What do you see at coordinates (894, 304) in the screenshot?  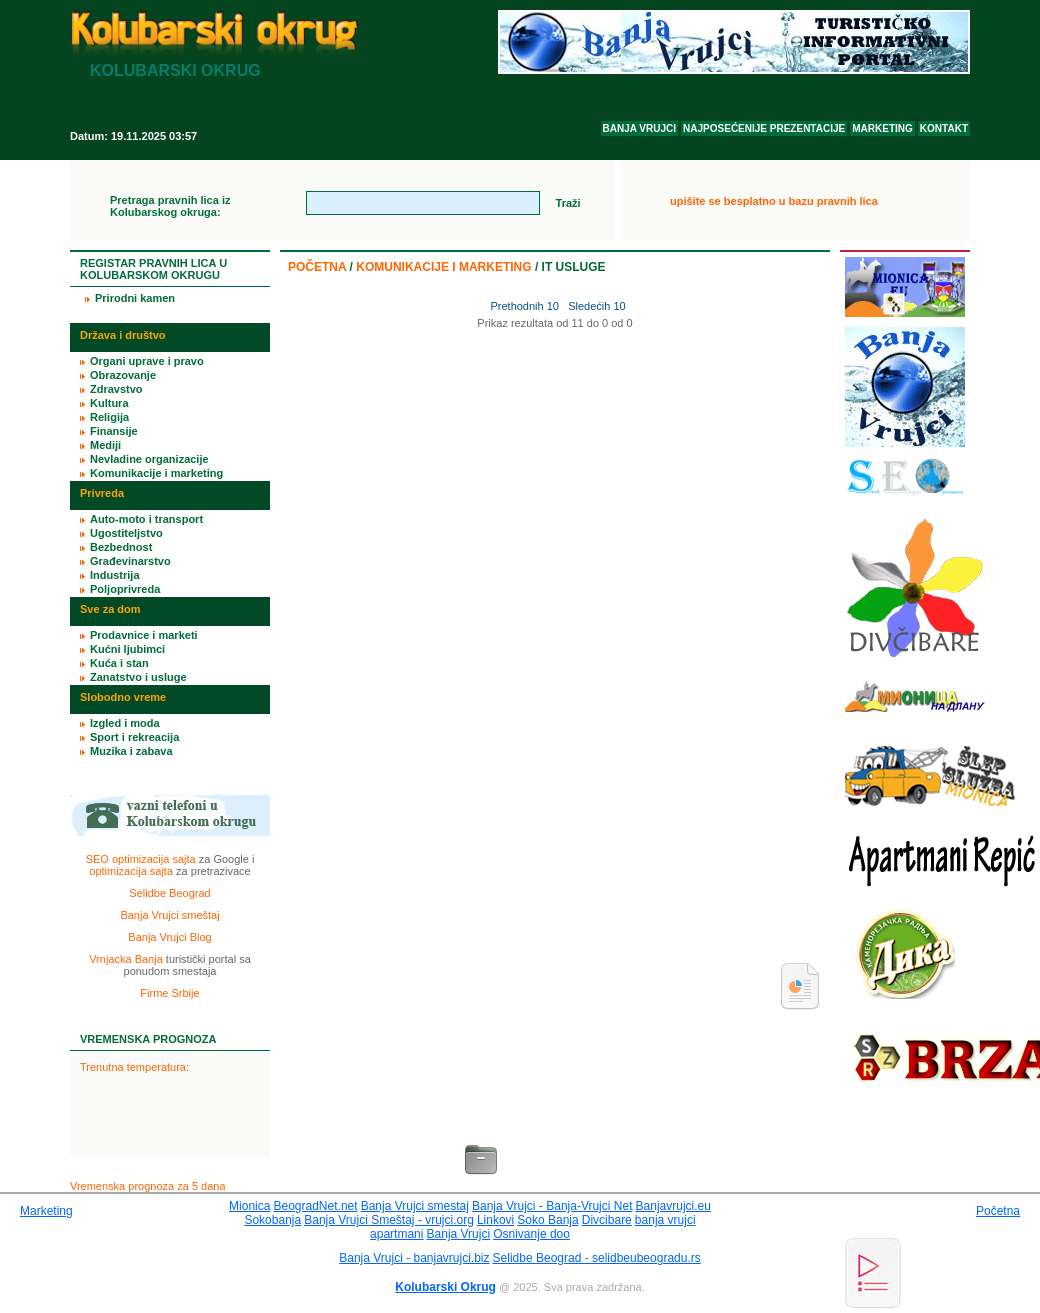 I see `open GNOME Builder development environment` at bounding box center [894, 304].